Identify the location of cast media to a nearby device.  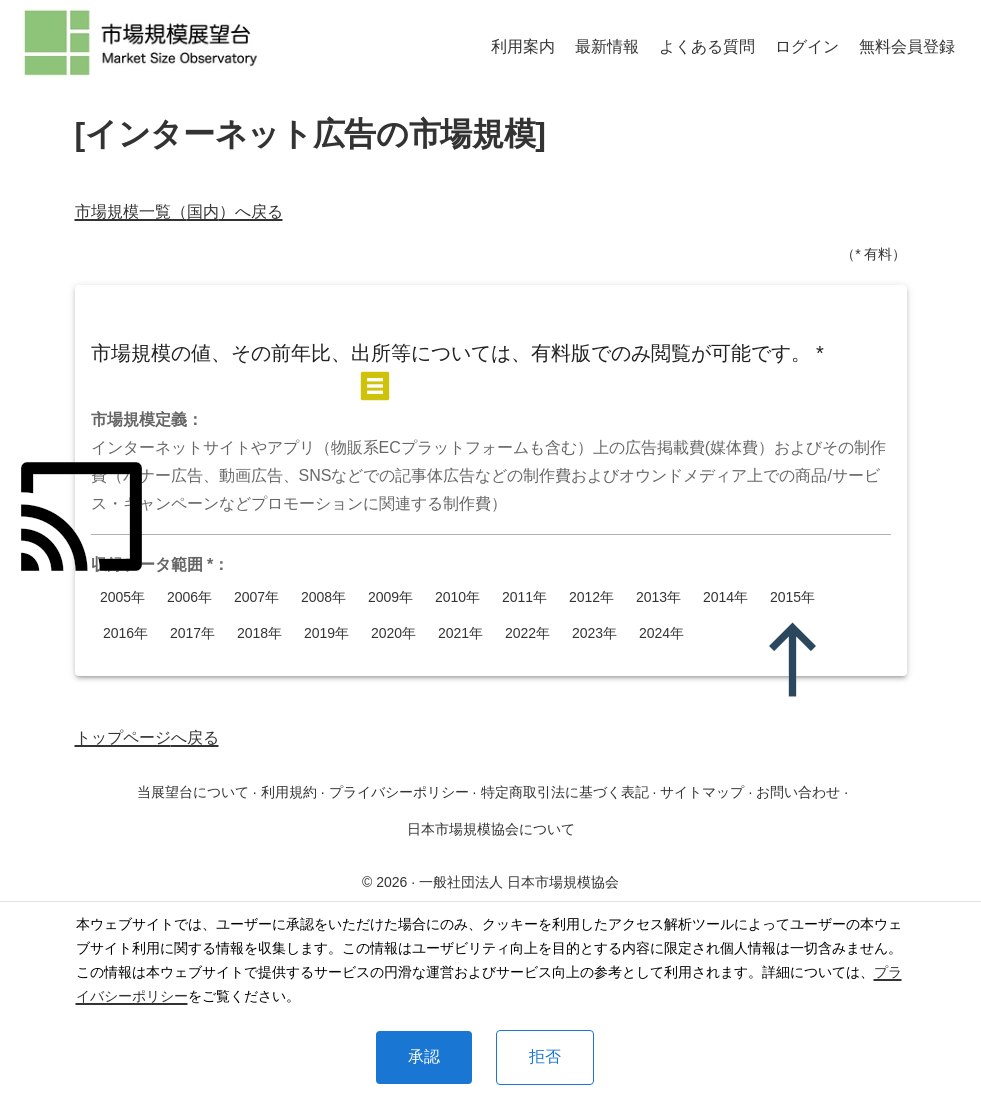
(81, 516).